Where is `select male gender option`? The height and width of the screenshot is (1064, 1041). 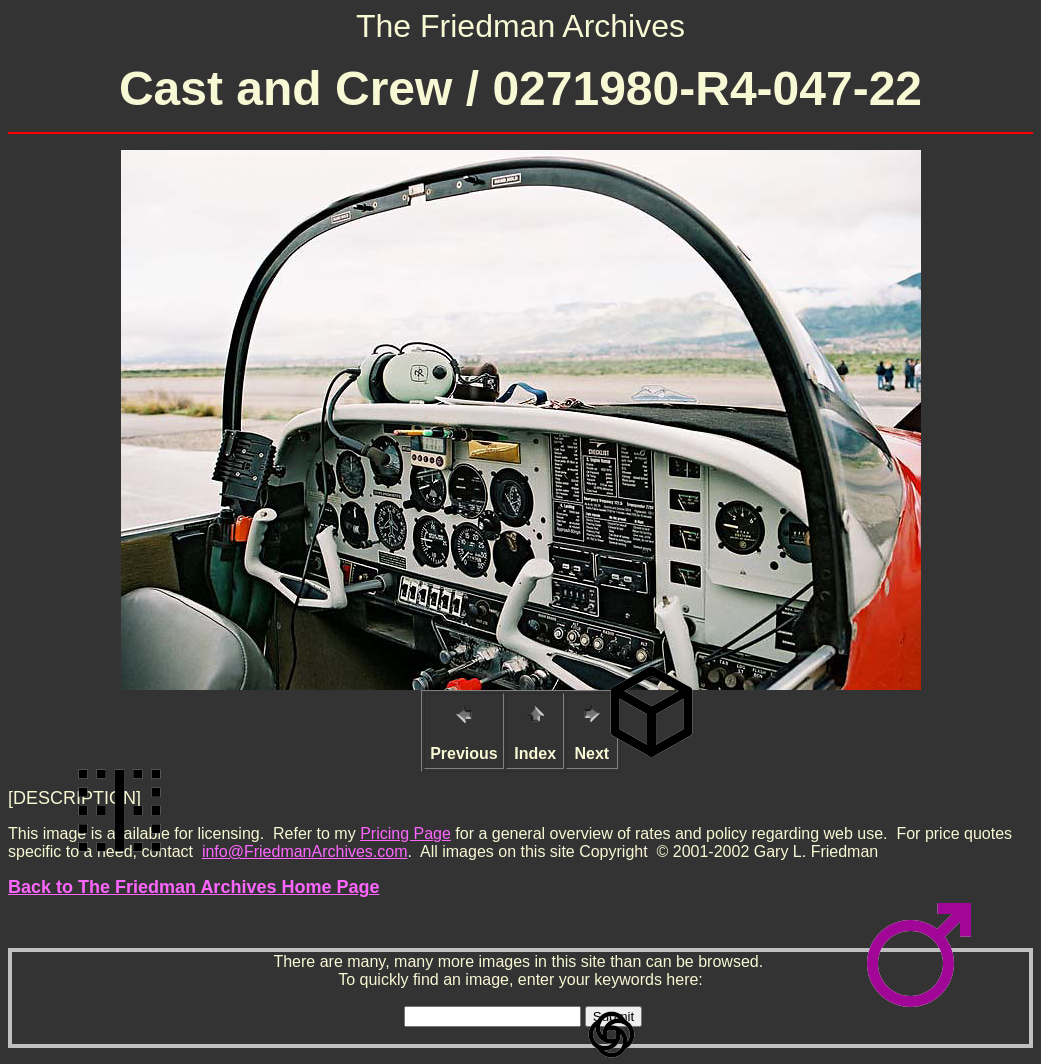 select male gender option is located at coordinates (919, 955).